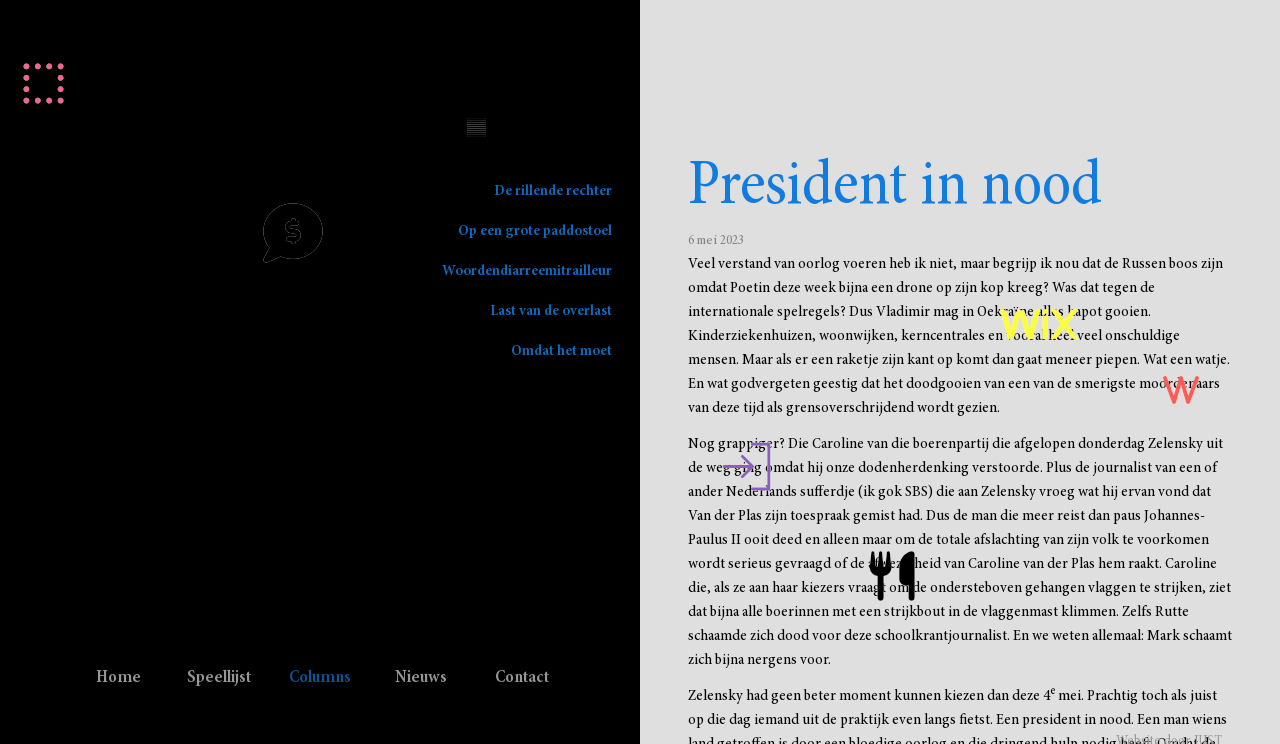 The width and height of the screenshot is (1280, 744). What do you see at coordinates (1181, 390) in the screenshot?
I see `represents the letter "w" in text or keyboard input` at bounding box center [1181, 390].